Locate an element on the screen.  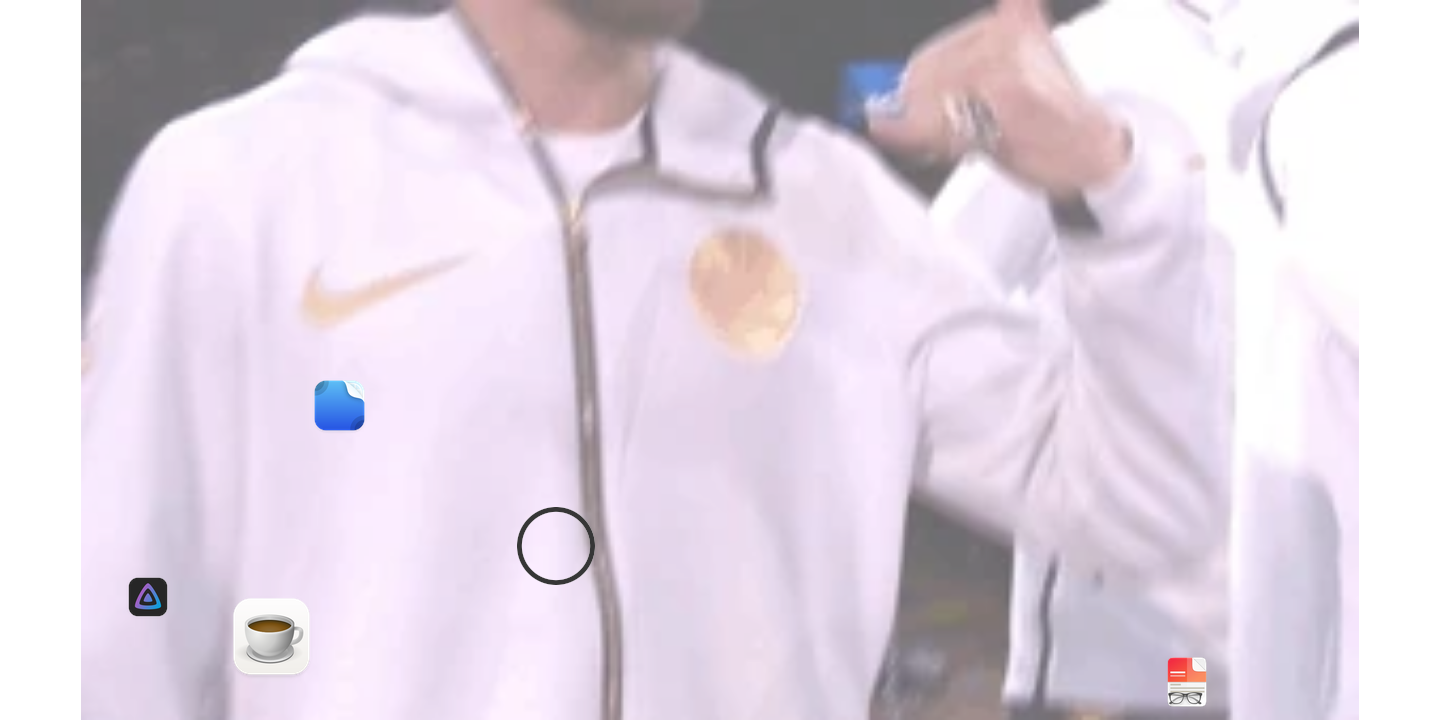
launch a java application is located at coordinates (271, 636).